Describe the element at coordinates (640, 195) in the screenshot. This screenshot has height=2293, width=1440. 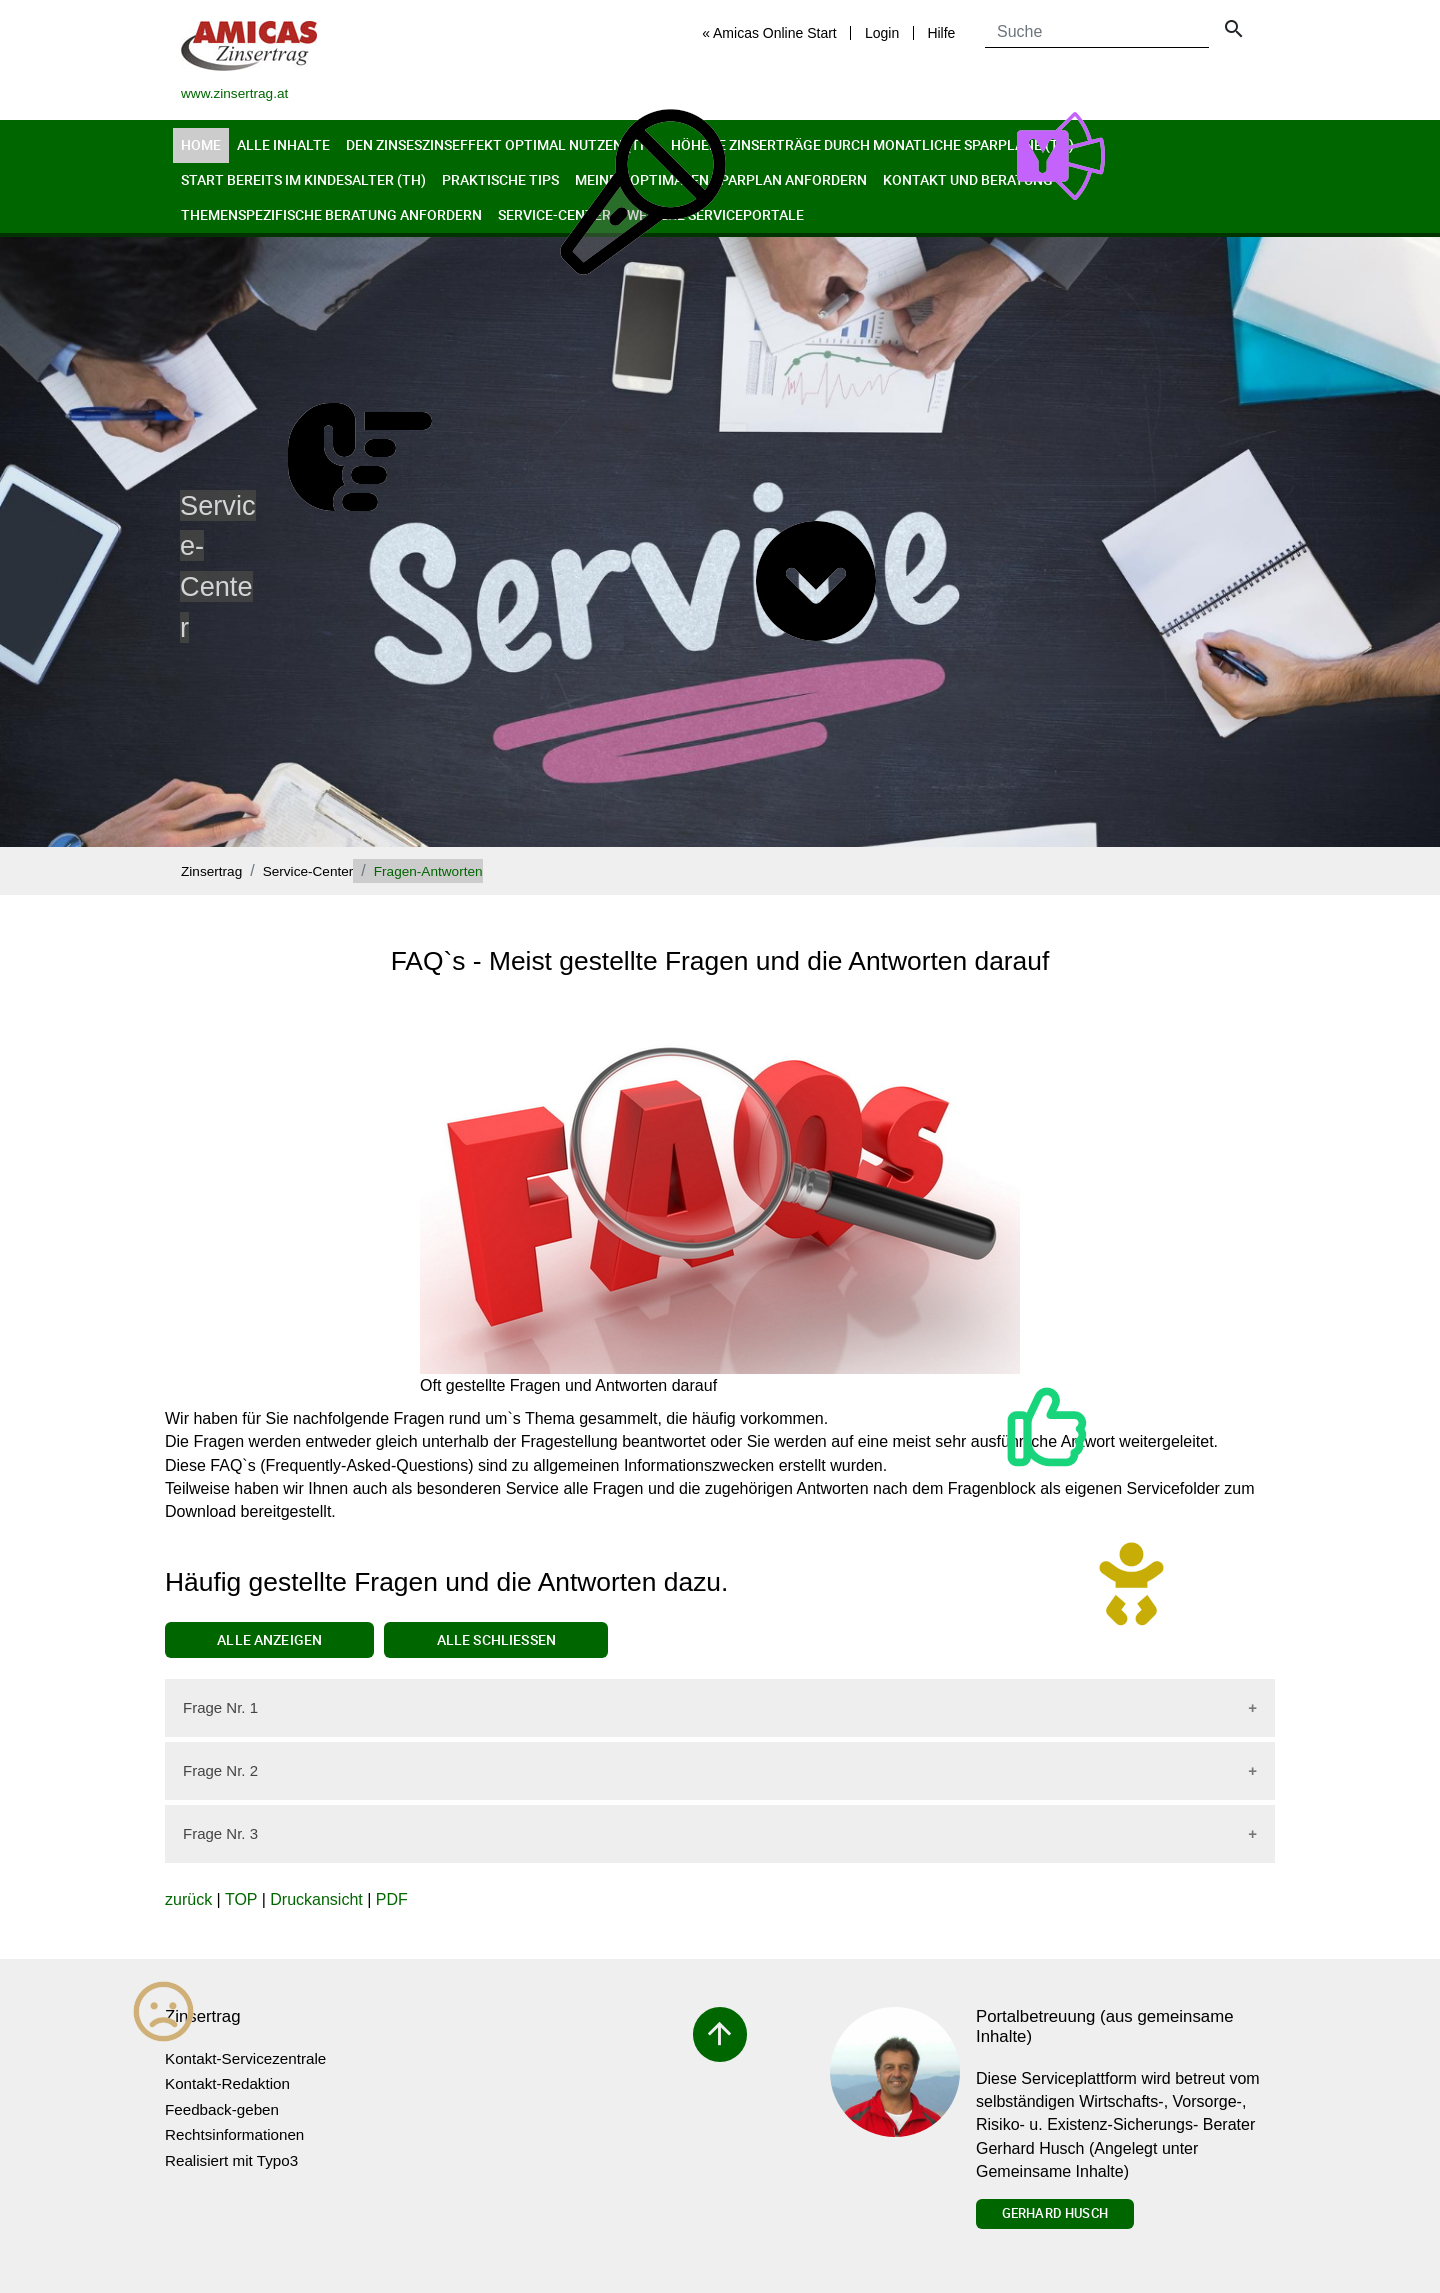
I see `access voice recording or audio input` at that location.